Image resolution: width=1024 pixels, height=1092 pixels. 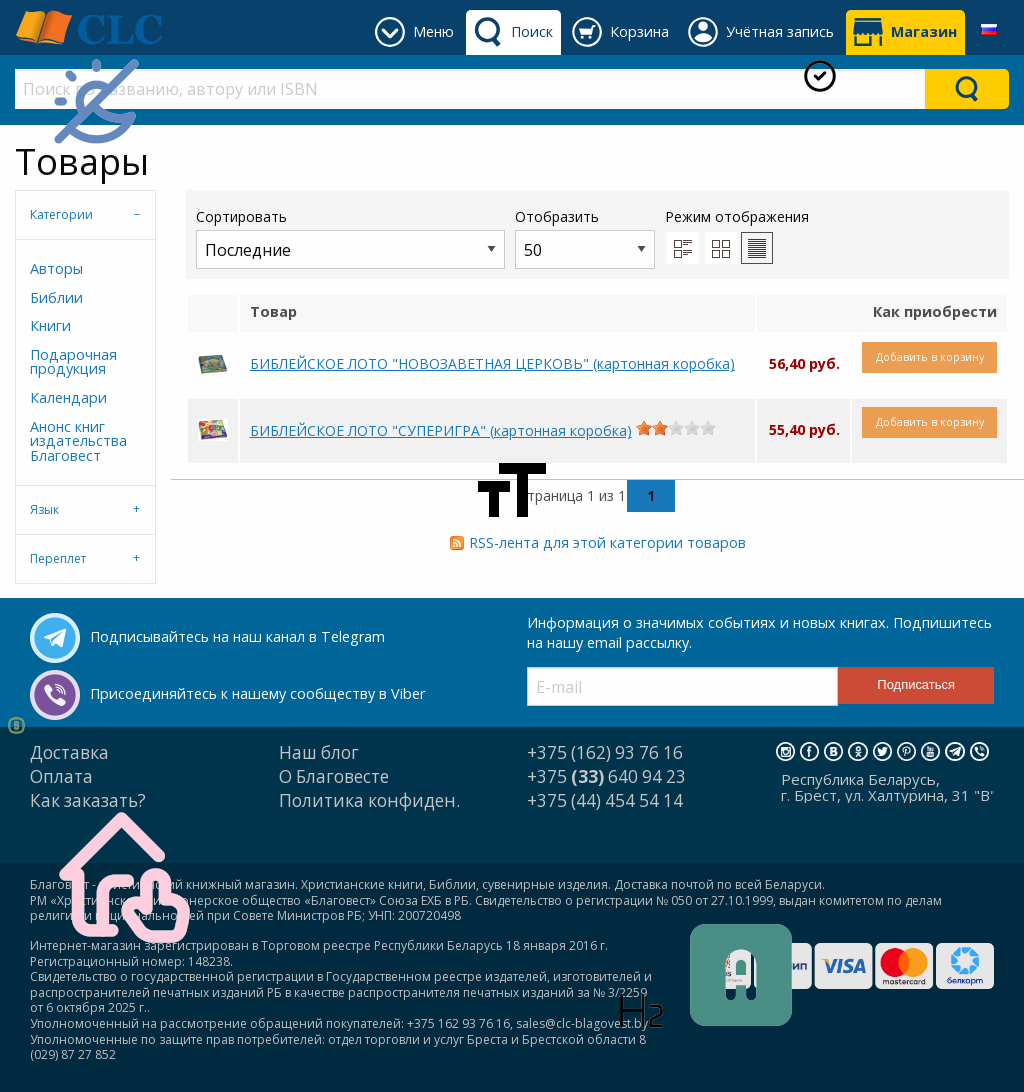 I want to click on indicates 9 items or notifications, so click(x=16, y=725).